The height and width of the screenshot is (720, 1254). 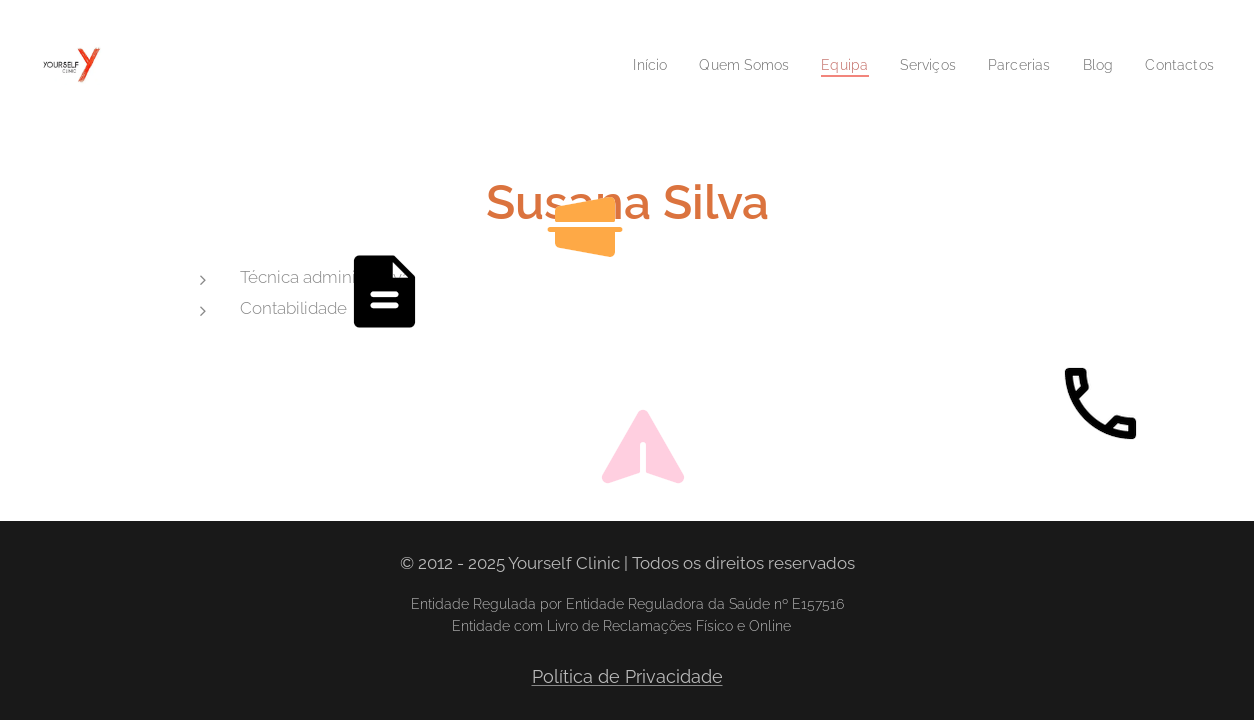 I want to click on toggle perspective view mode, so click(x=585, y=227).